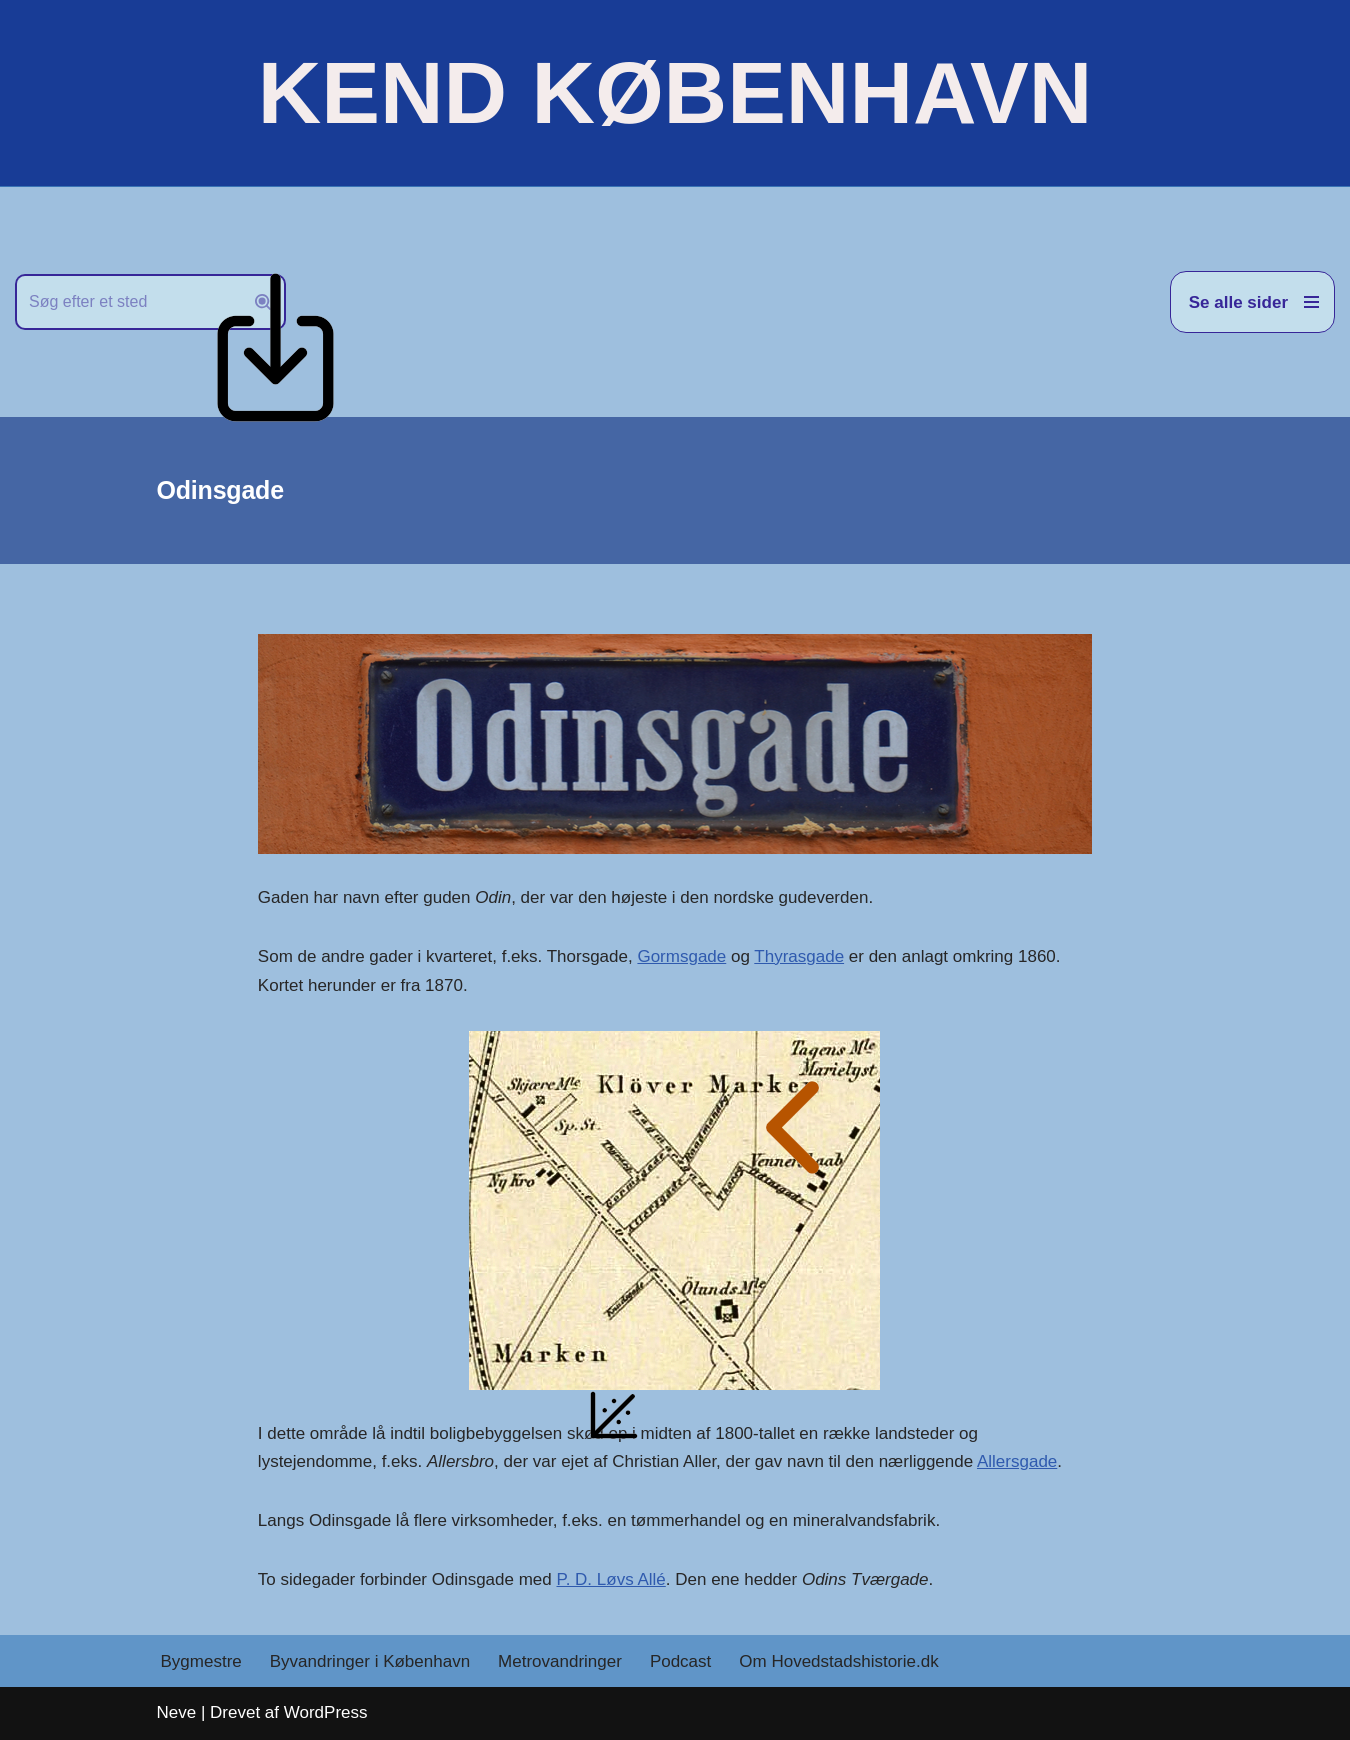  I want to click on go back to the previous screen, so click(792, 1127).